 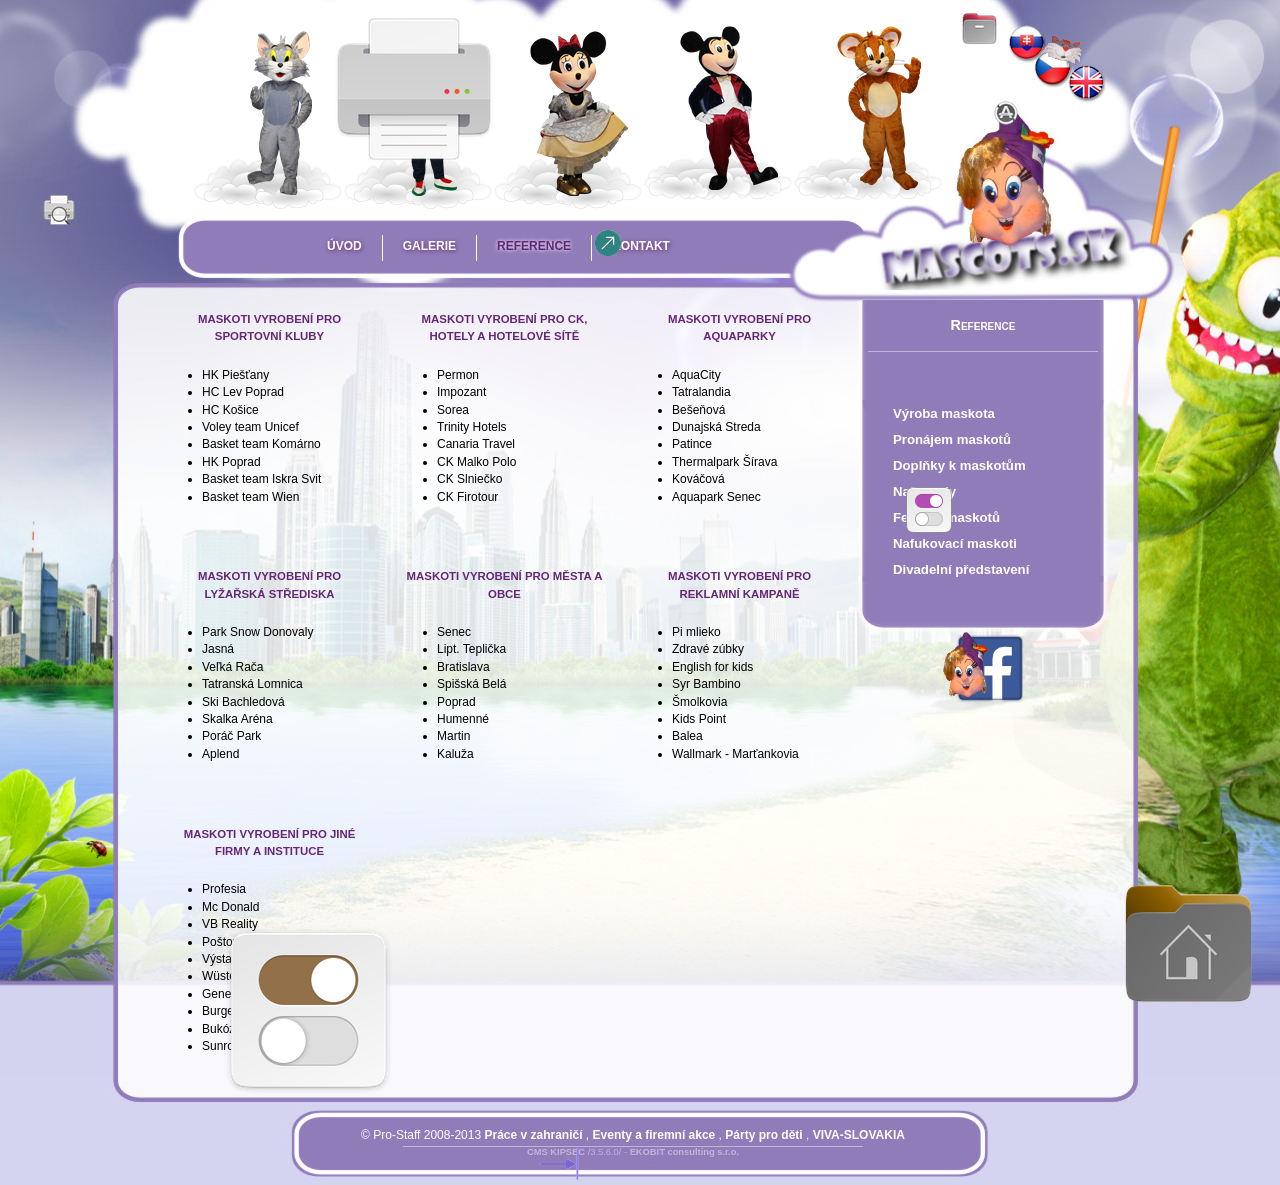 I want to click on preview document before printing, so click(x=59, y=210).